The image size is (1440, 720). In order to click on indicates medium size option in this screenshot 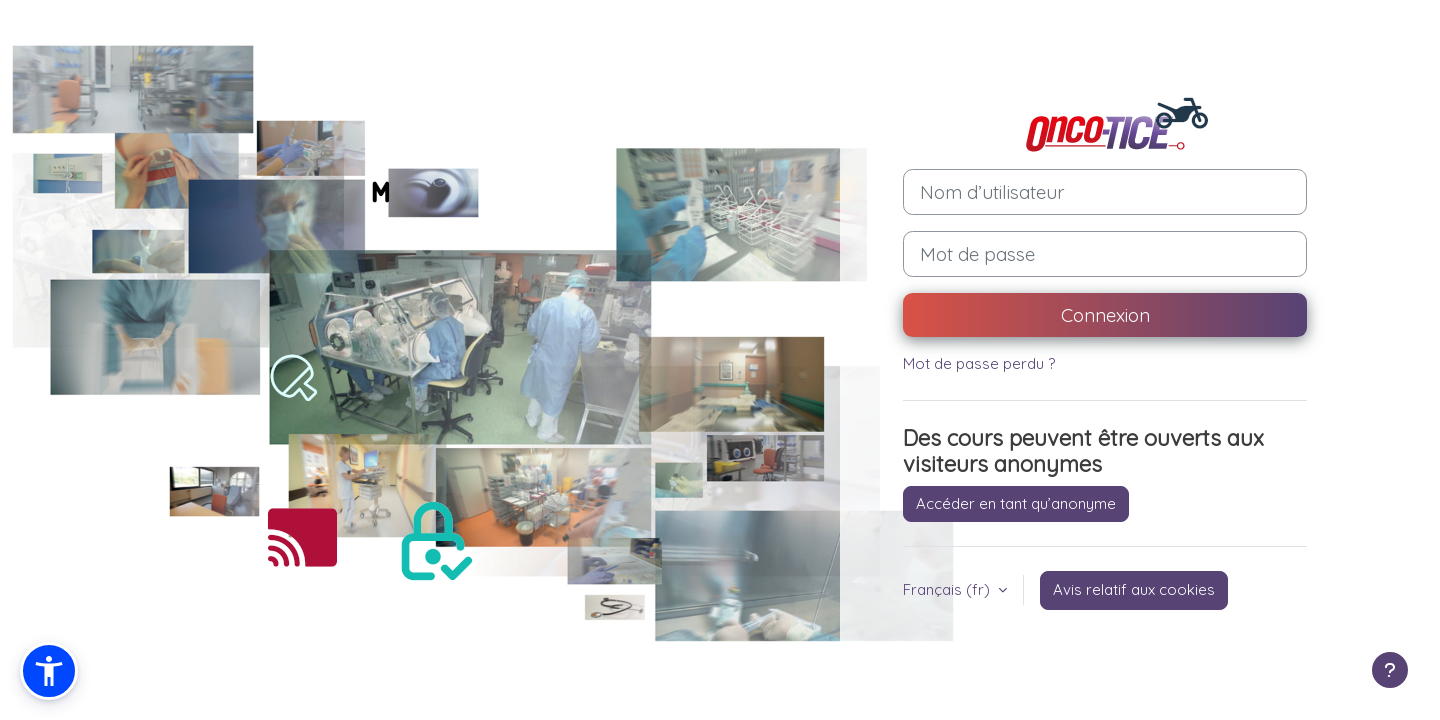, I will do `click(381, 192)`.